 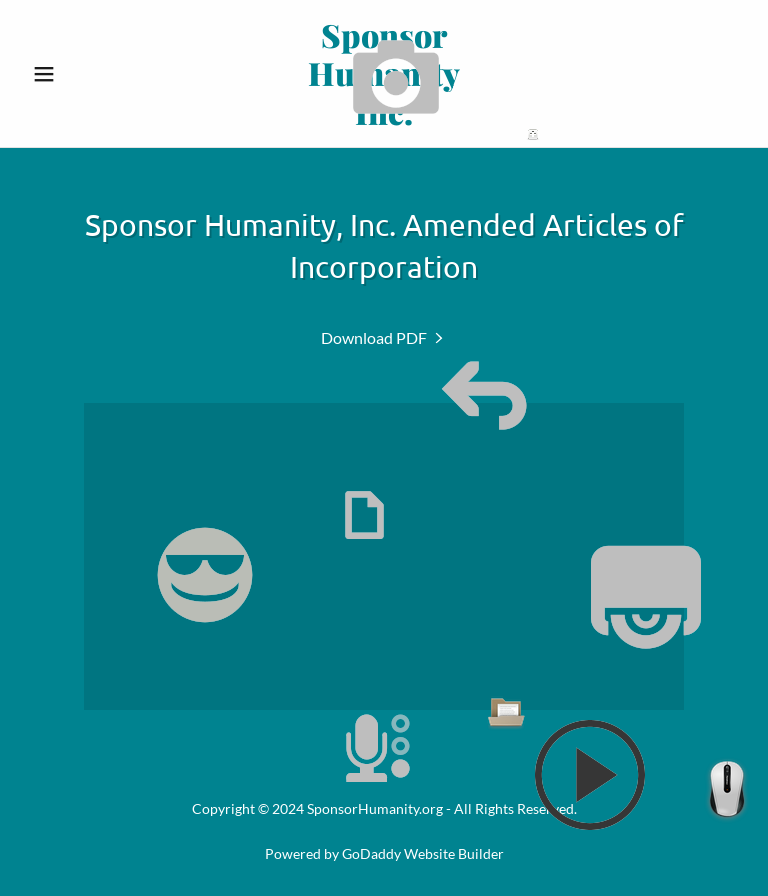 I want to click on a generic text or document file, so click(x=364, y=513).